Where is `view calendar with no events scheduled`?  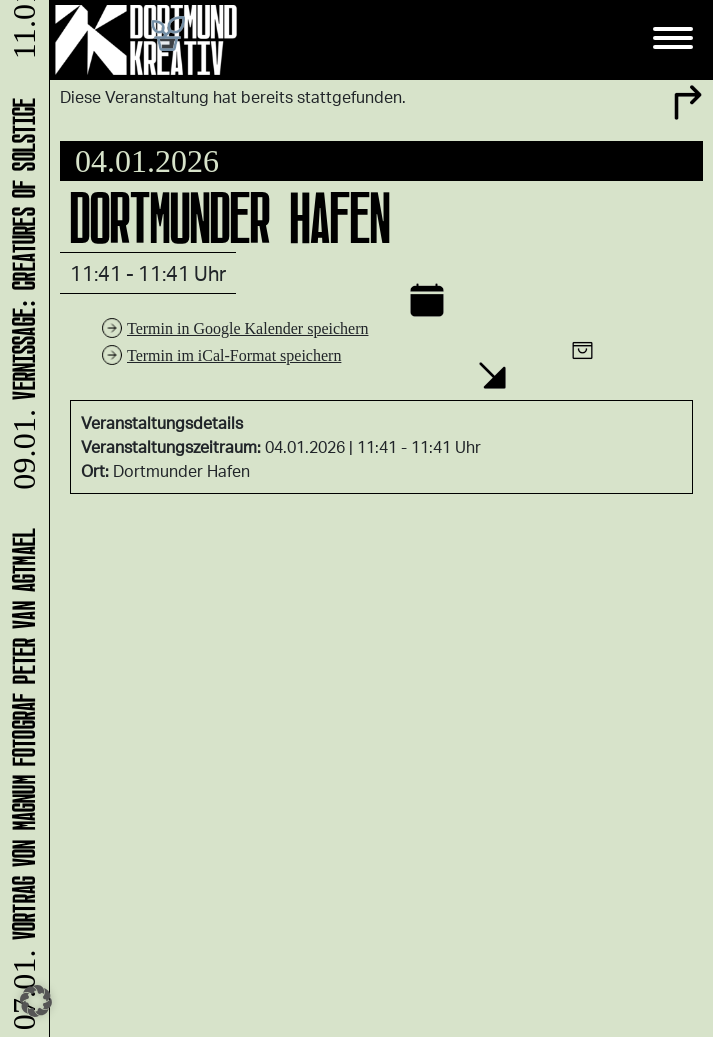
view calendar with no events scheduled is located at coordinates (427, 300).